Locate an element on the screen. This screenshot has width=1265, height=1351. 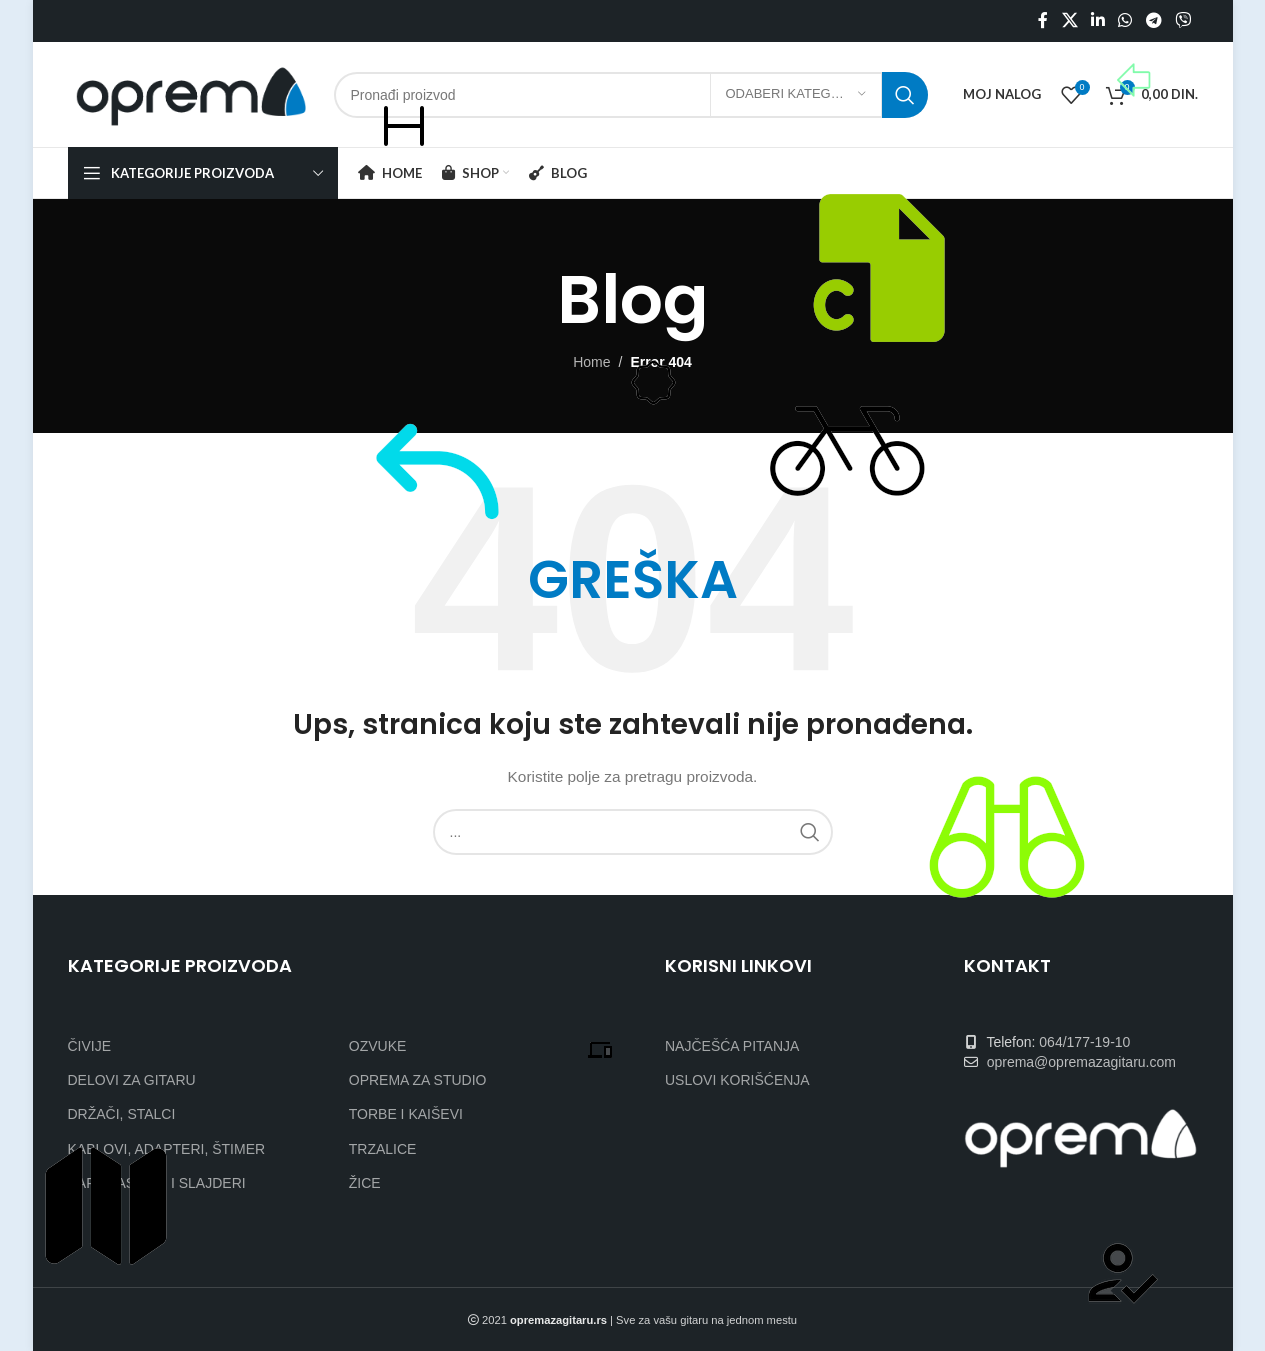
a C programming language source file is located at coordinates (882, 268).